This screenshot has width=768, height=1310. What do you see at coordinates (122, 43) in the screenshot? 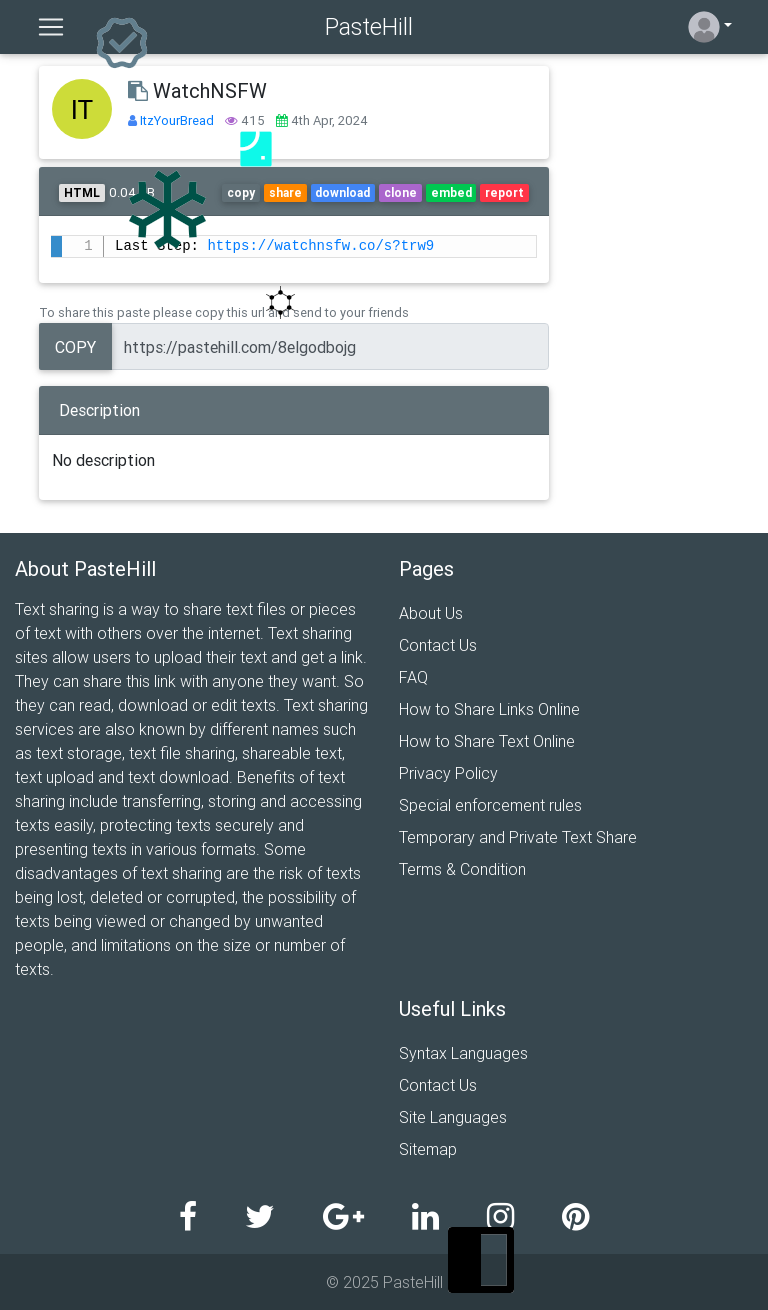
I see `indicates a verified account or profile` at bounding box center [122, 43].